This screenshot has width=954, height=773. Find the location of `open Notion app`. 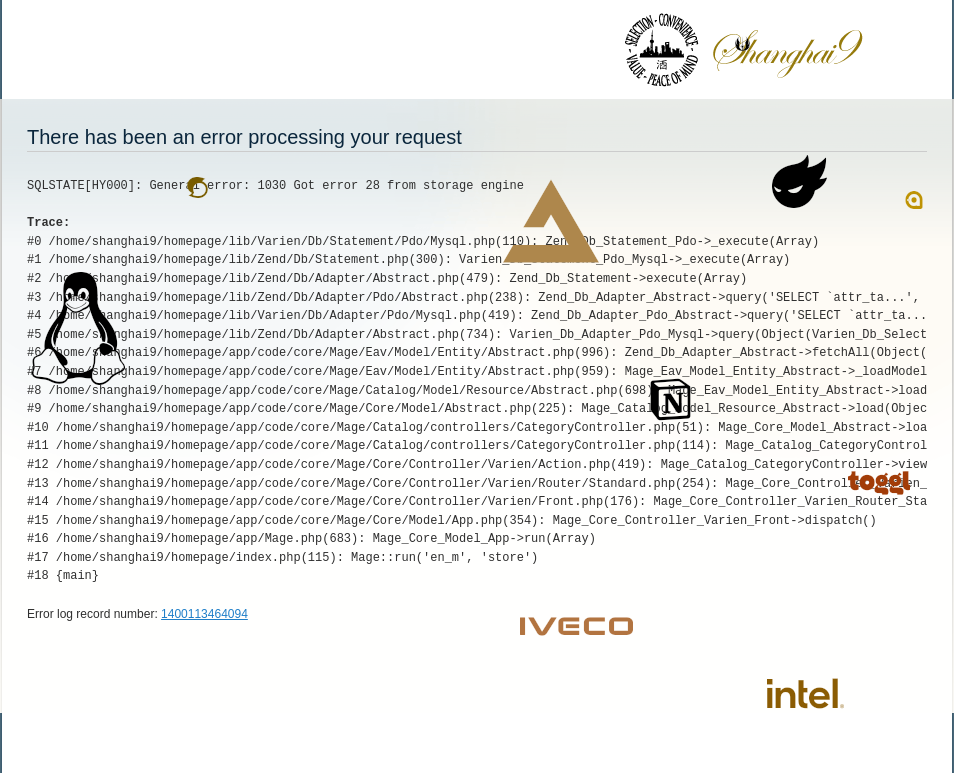

open Notion app is located at coordinates (670, 399).